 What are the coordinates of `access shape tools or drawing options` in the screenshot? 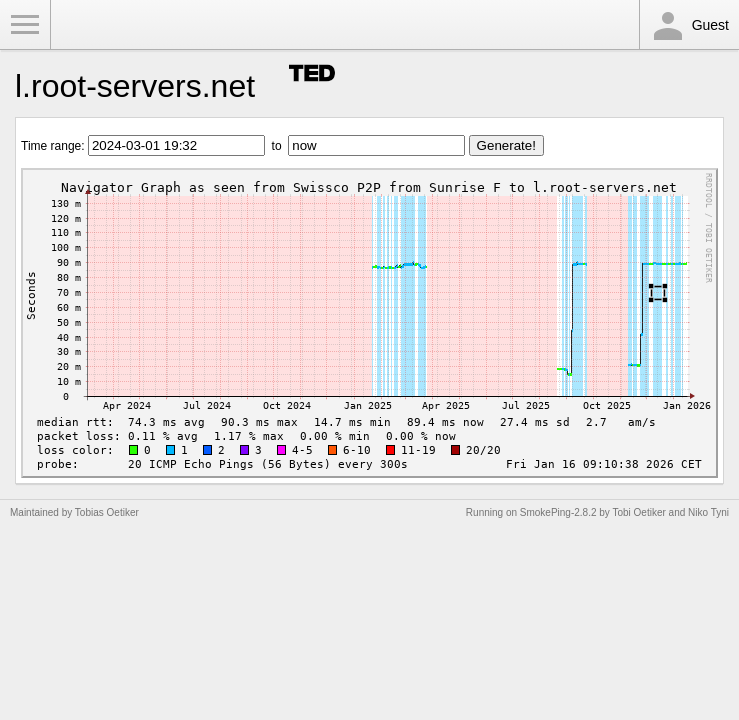 It's located at (658, 293).